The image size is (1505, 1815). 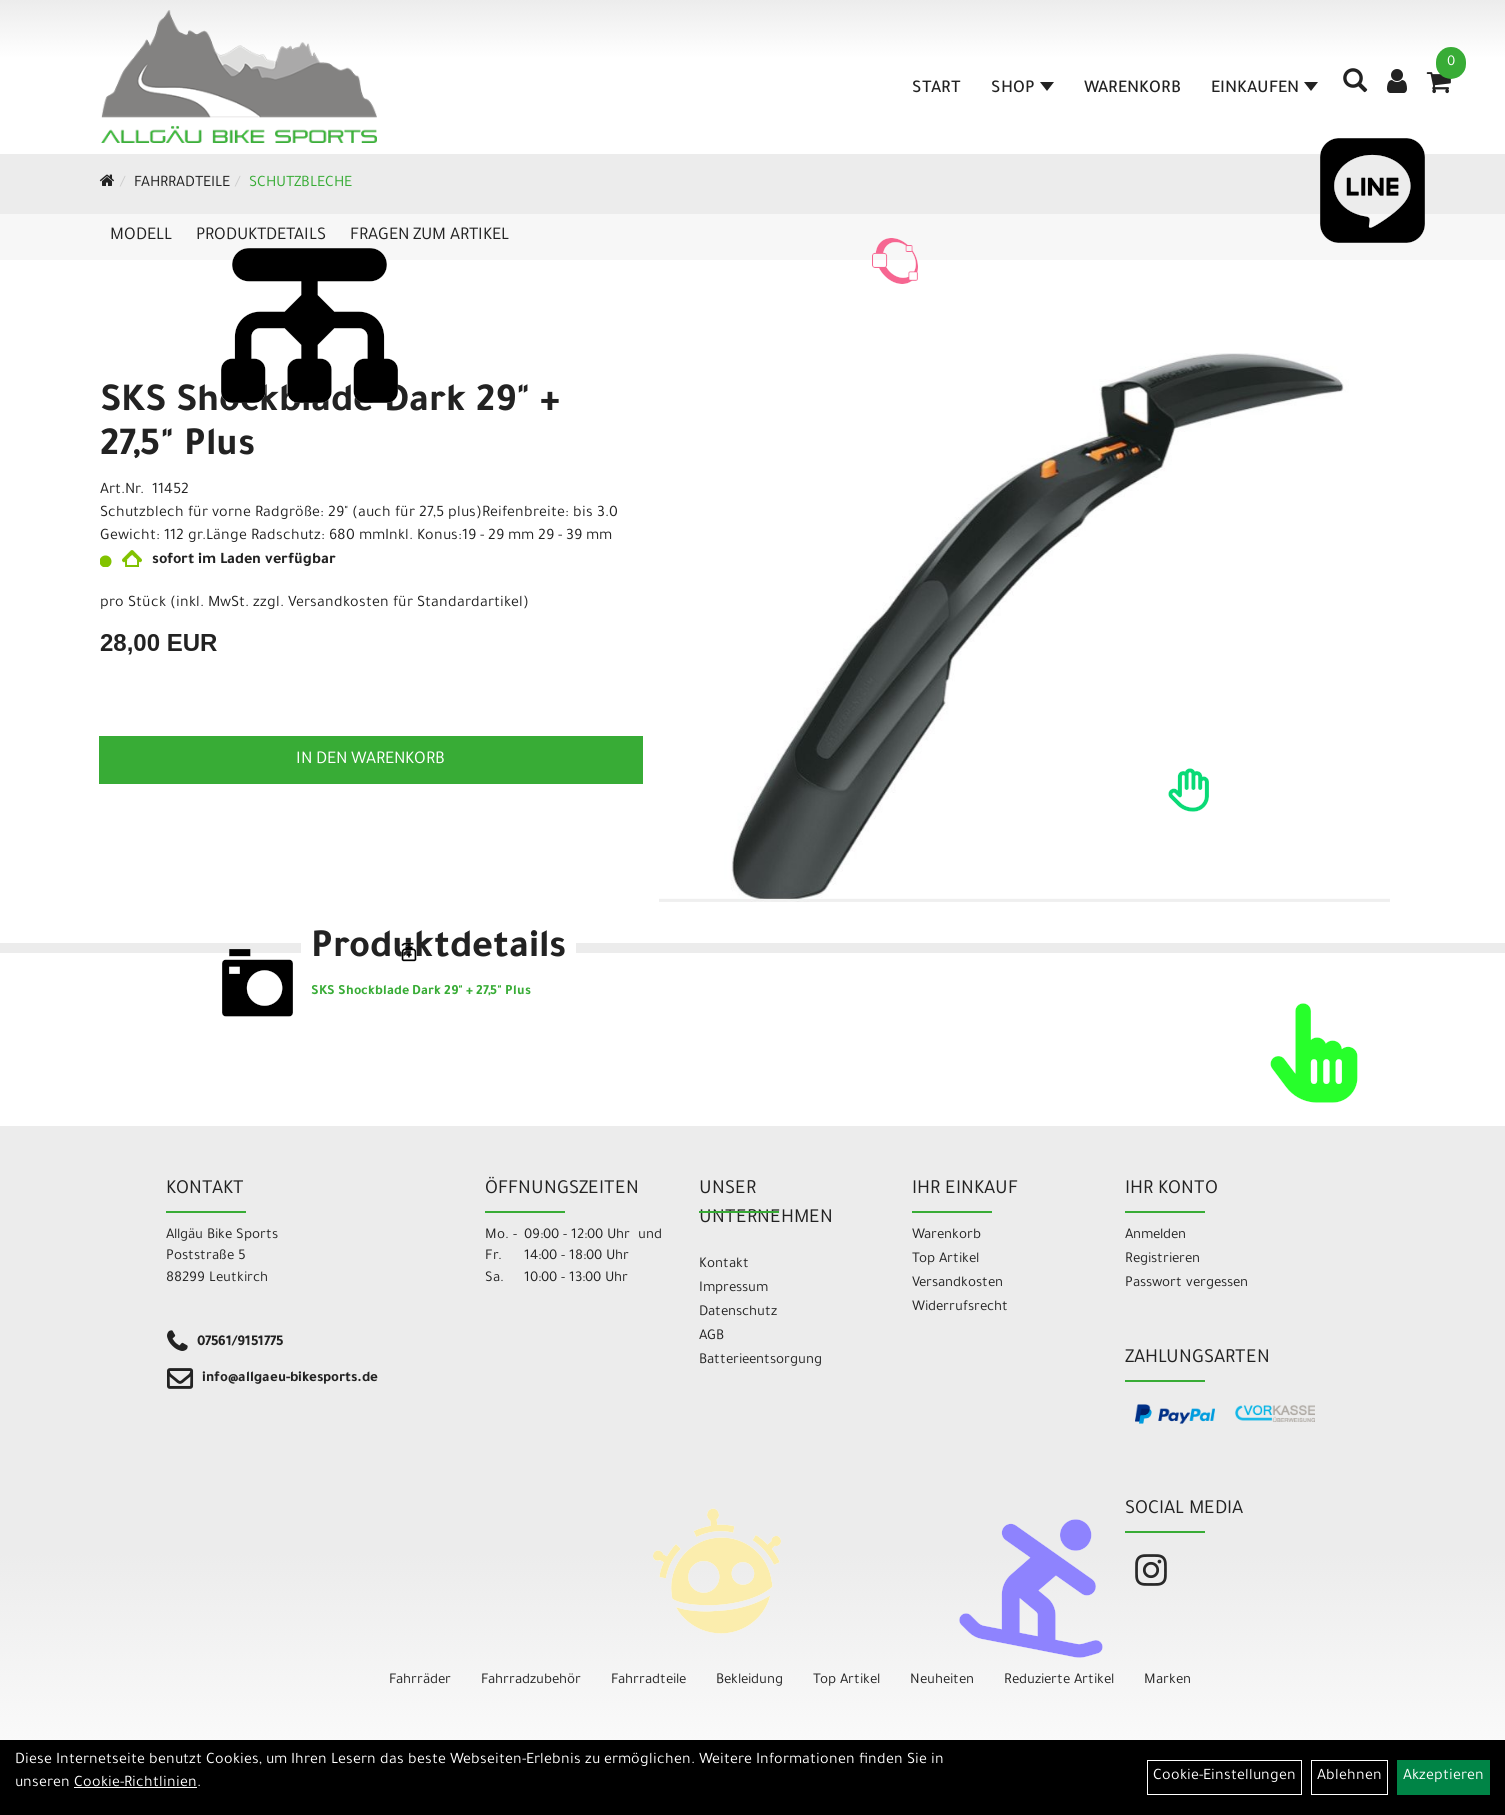 I want to click on open GNU Octave application, so click(x=895, y=261).